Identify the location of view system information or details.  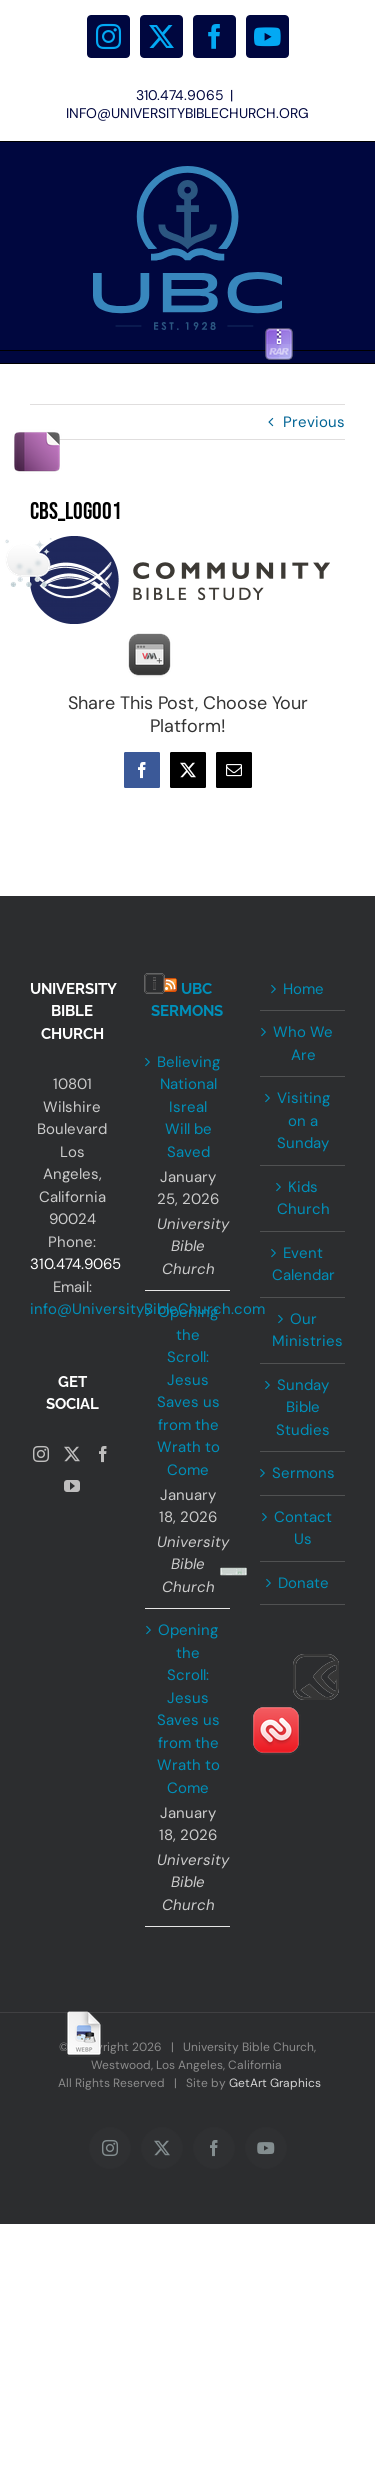
(154, 983).